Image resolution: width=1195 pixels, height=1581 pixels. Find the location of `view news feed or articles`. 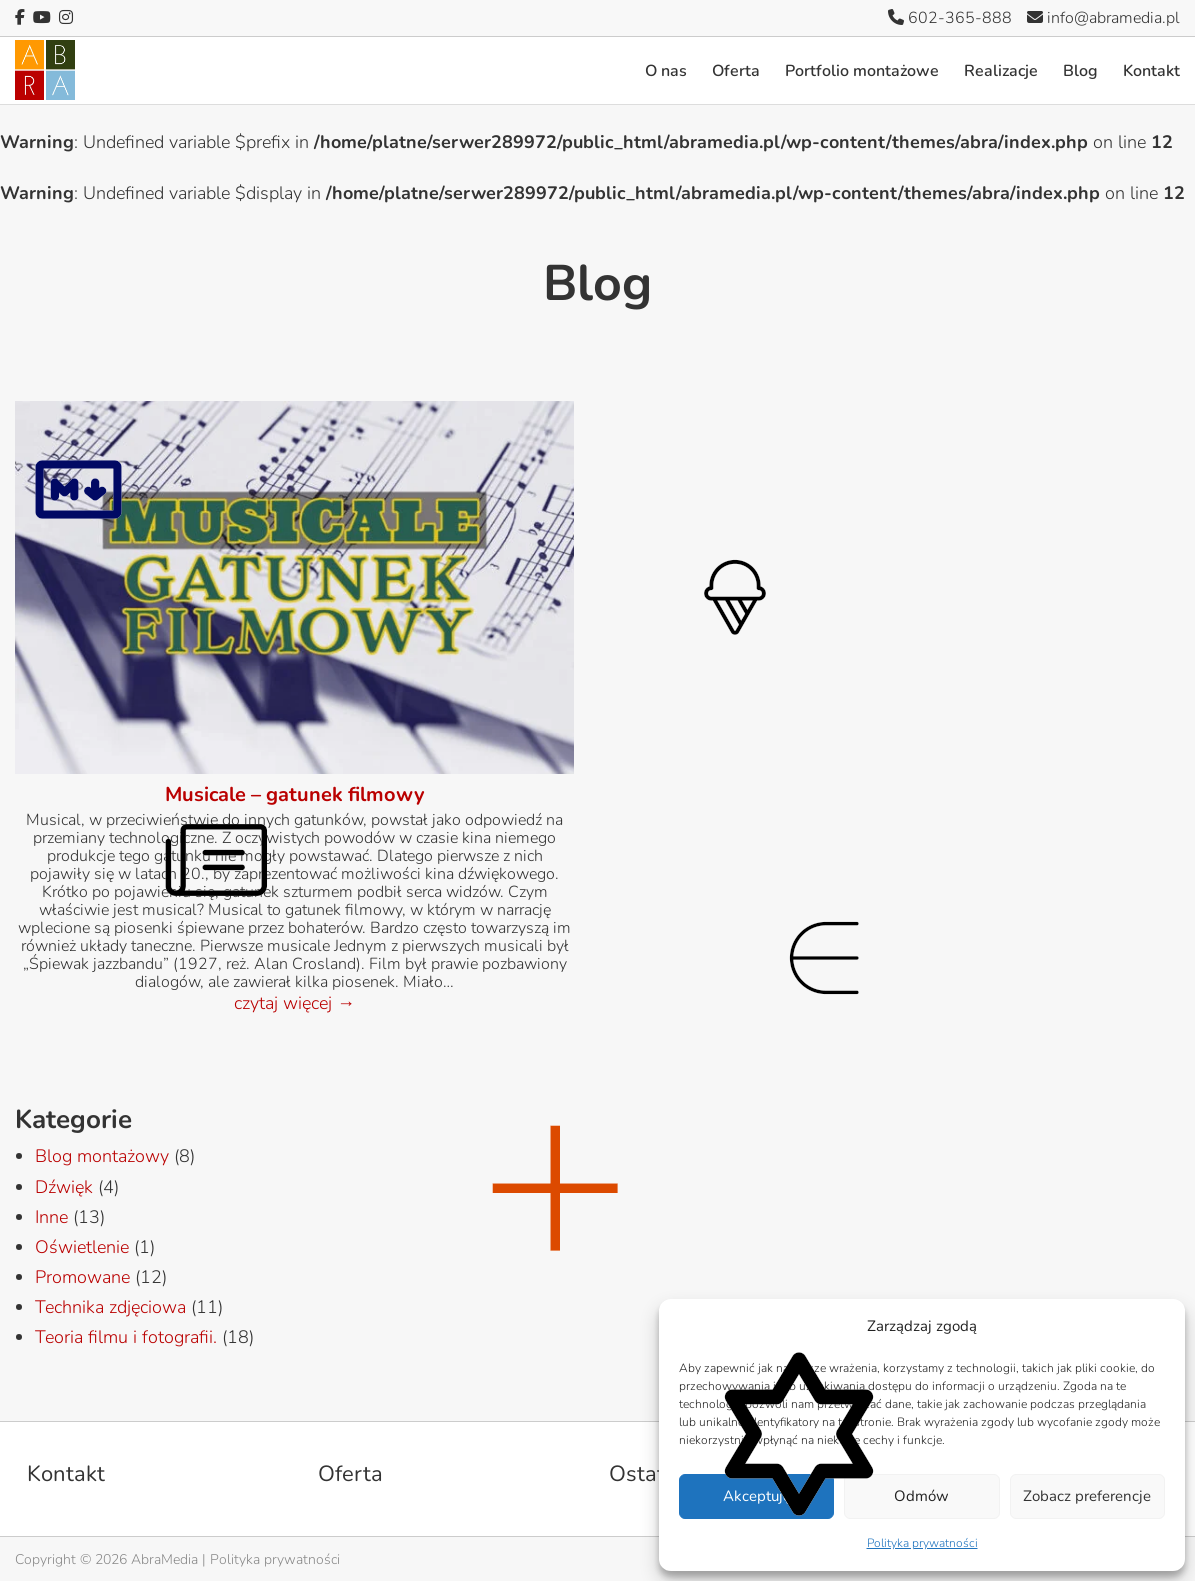

view news feed or articles is located at coordinates (220, 860).